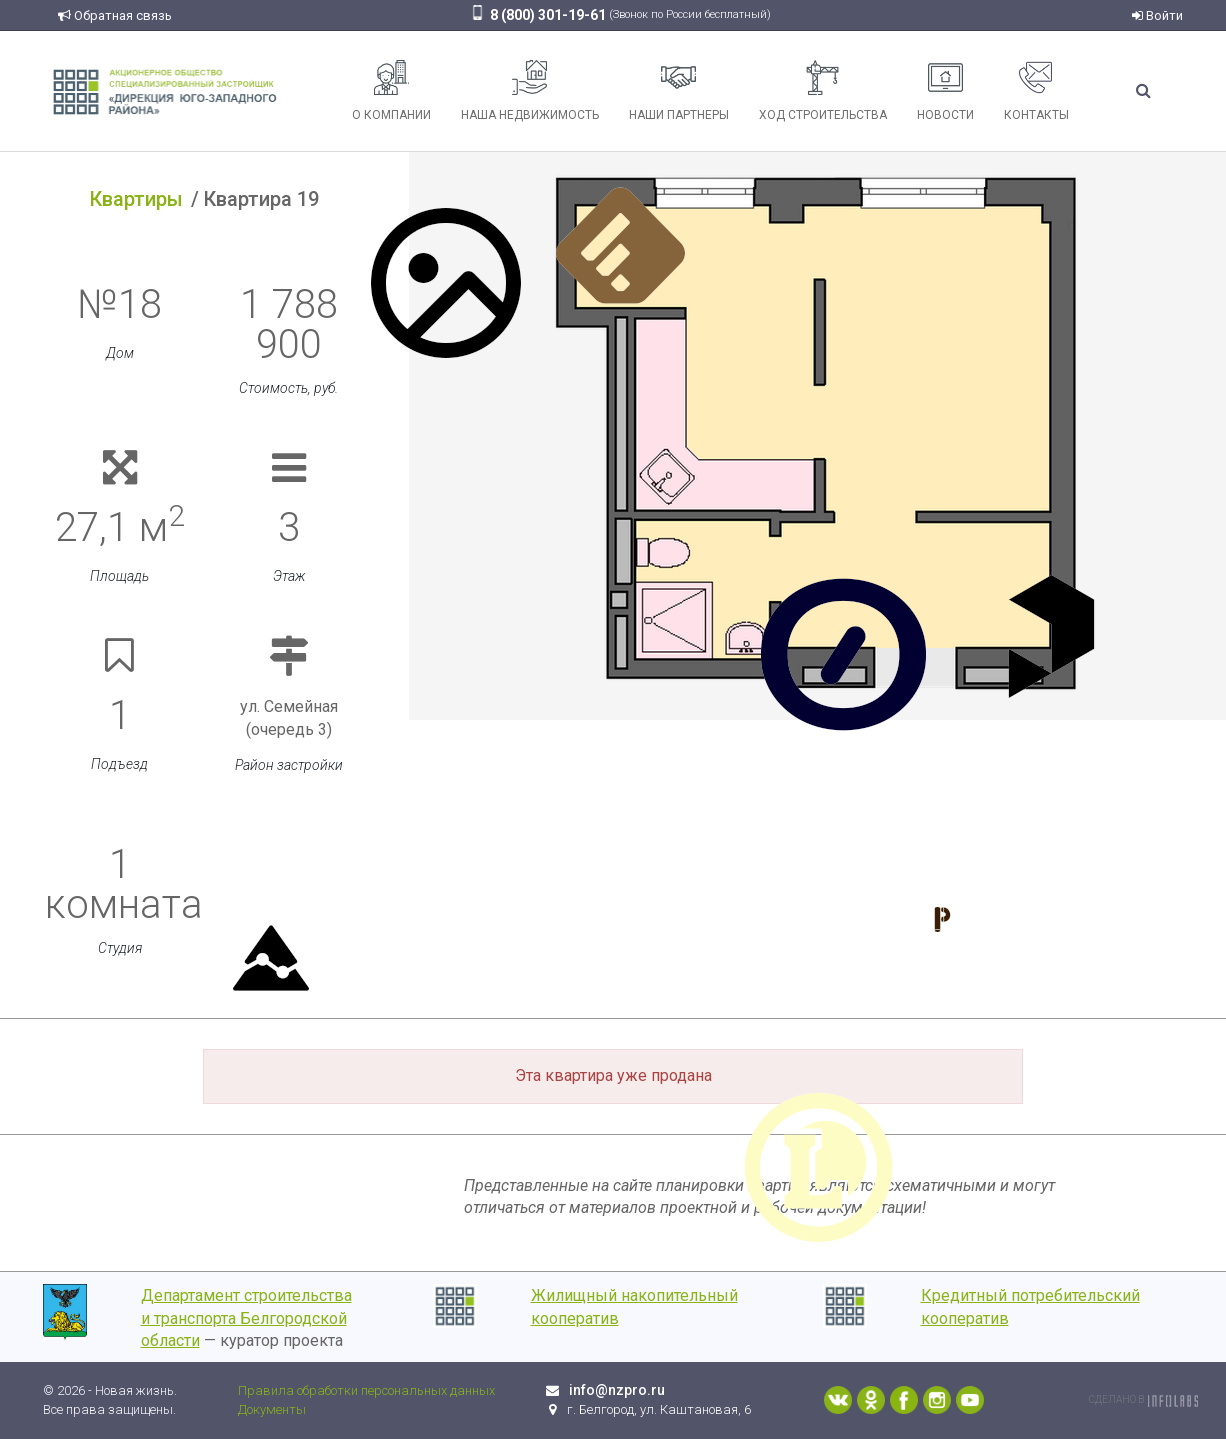 This screenshot has width=1226, height=1439. I want to click on open piped app, so click(942, 919).